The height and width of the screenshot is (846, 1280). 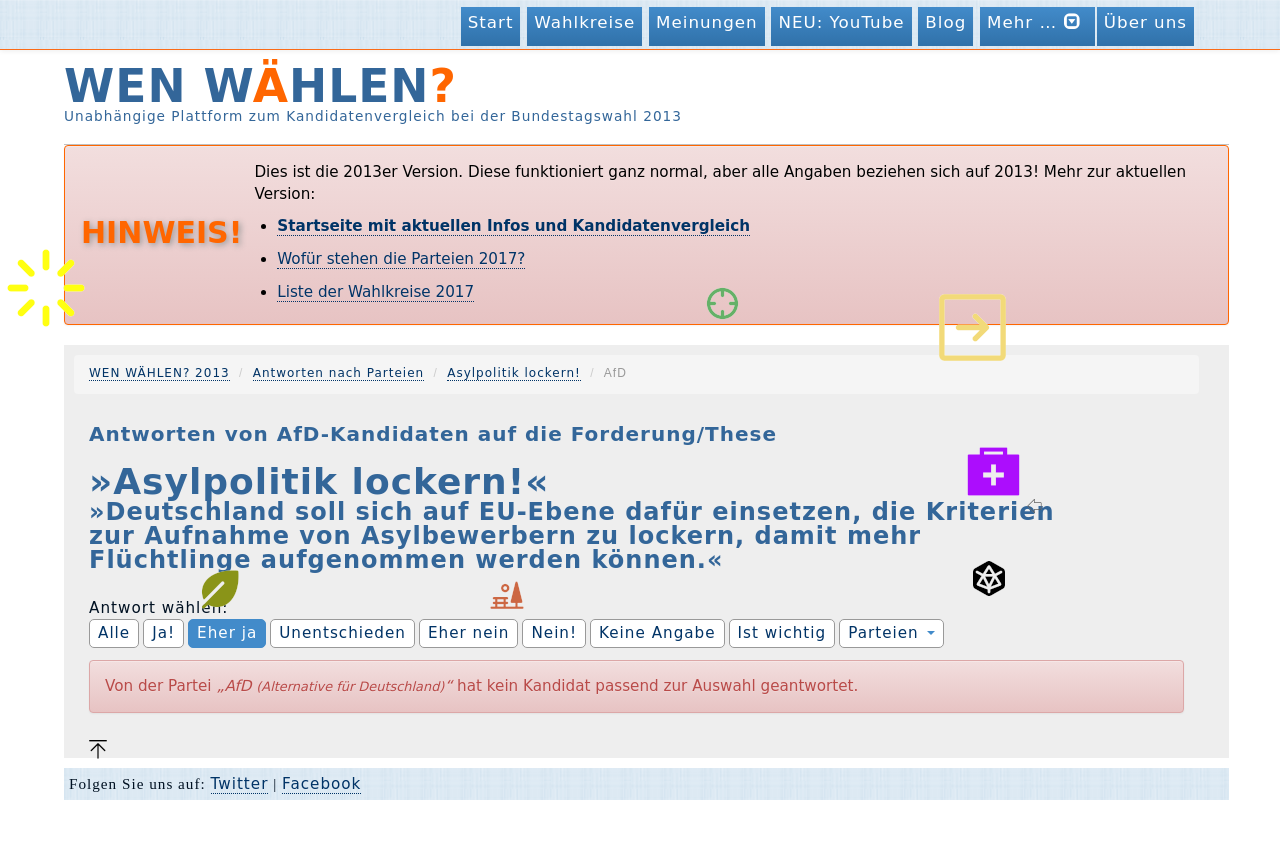 I want to click on go back to the previous screen, so click(x=1035, y=506).